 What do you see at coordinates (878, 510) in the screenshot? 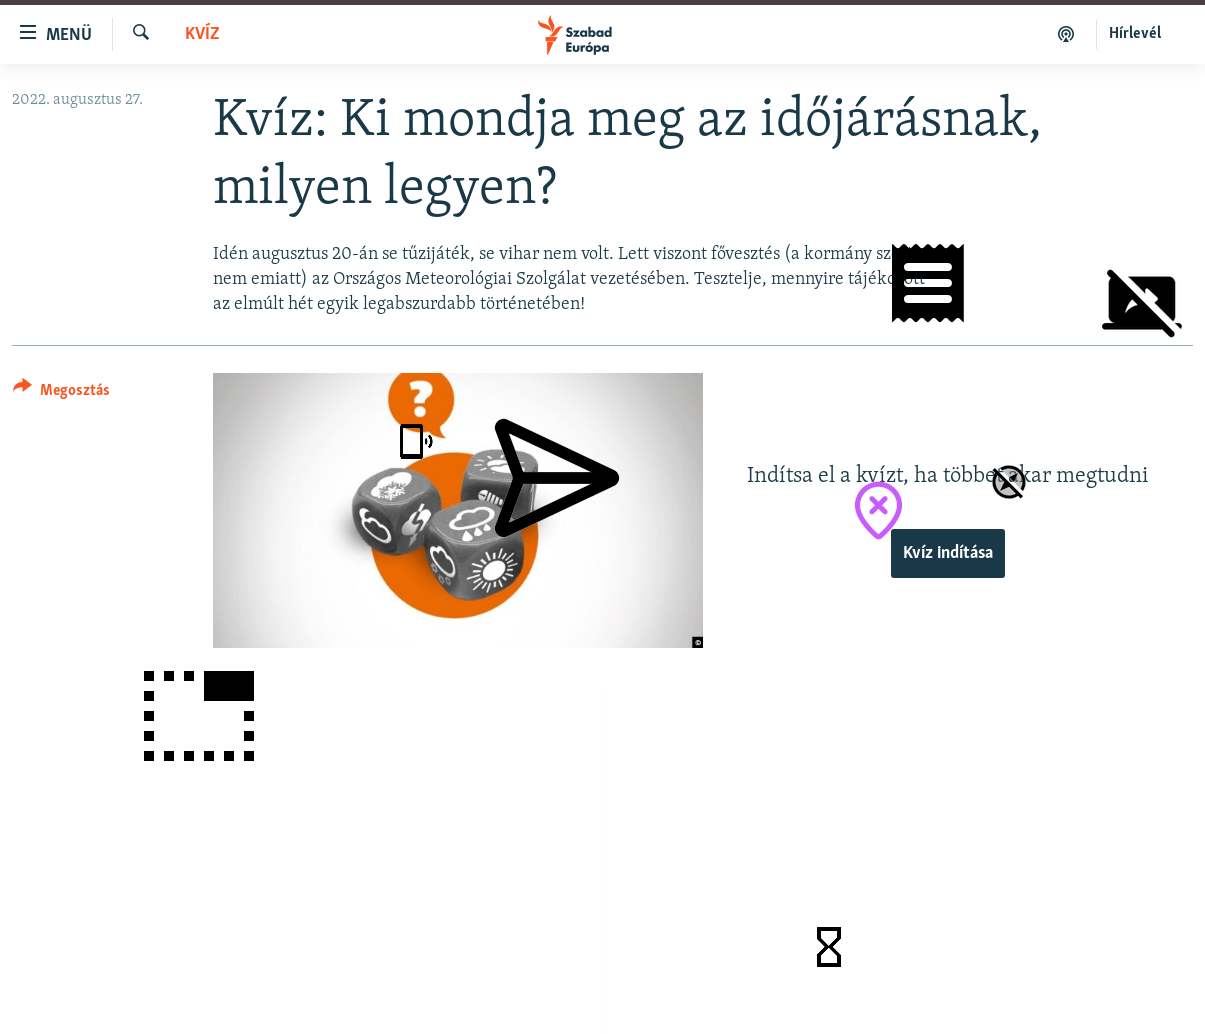
I see `remove a saved location` at bounding box center [878, 510].